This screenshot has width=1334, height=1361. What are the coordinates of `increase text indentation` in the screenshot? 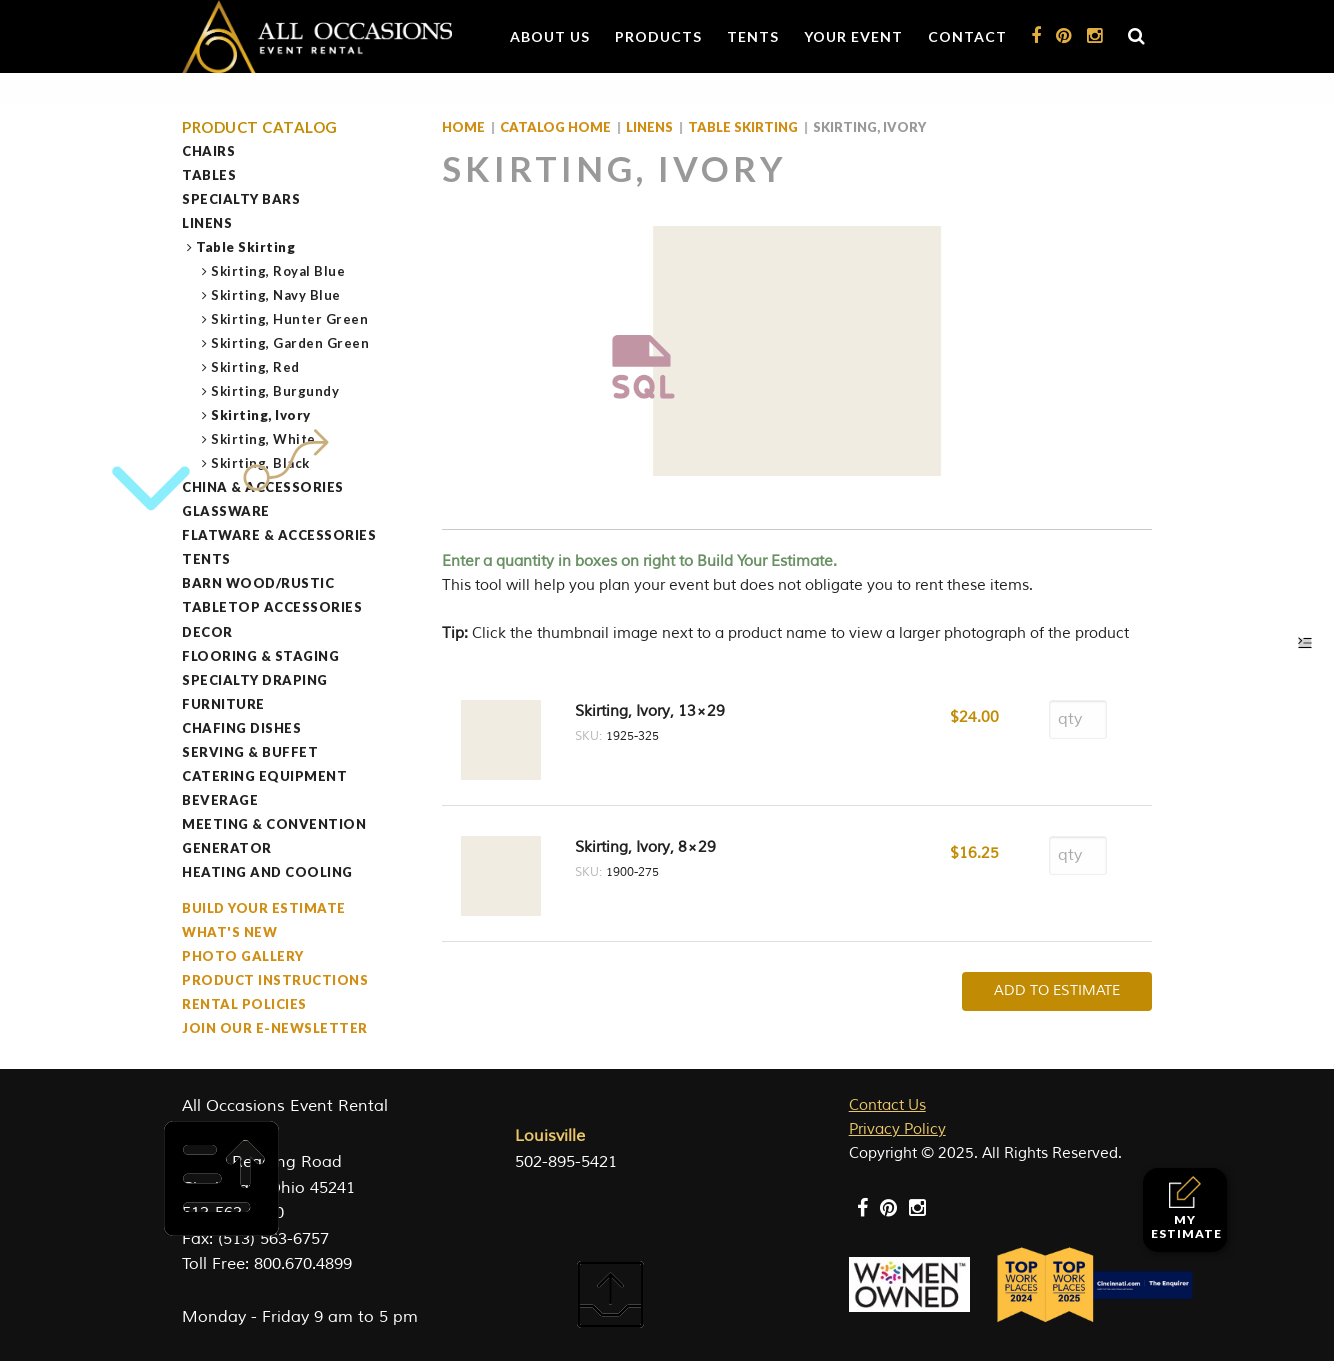 It's located at (1305, 643).